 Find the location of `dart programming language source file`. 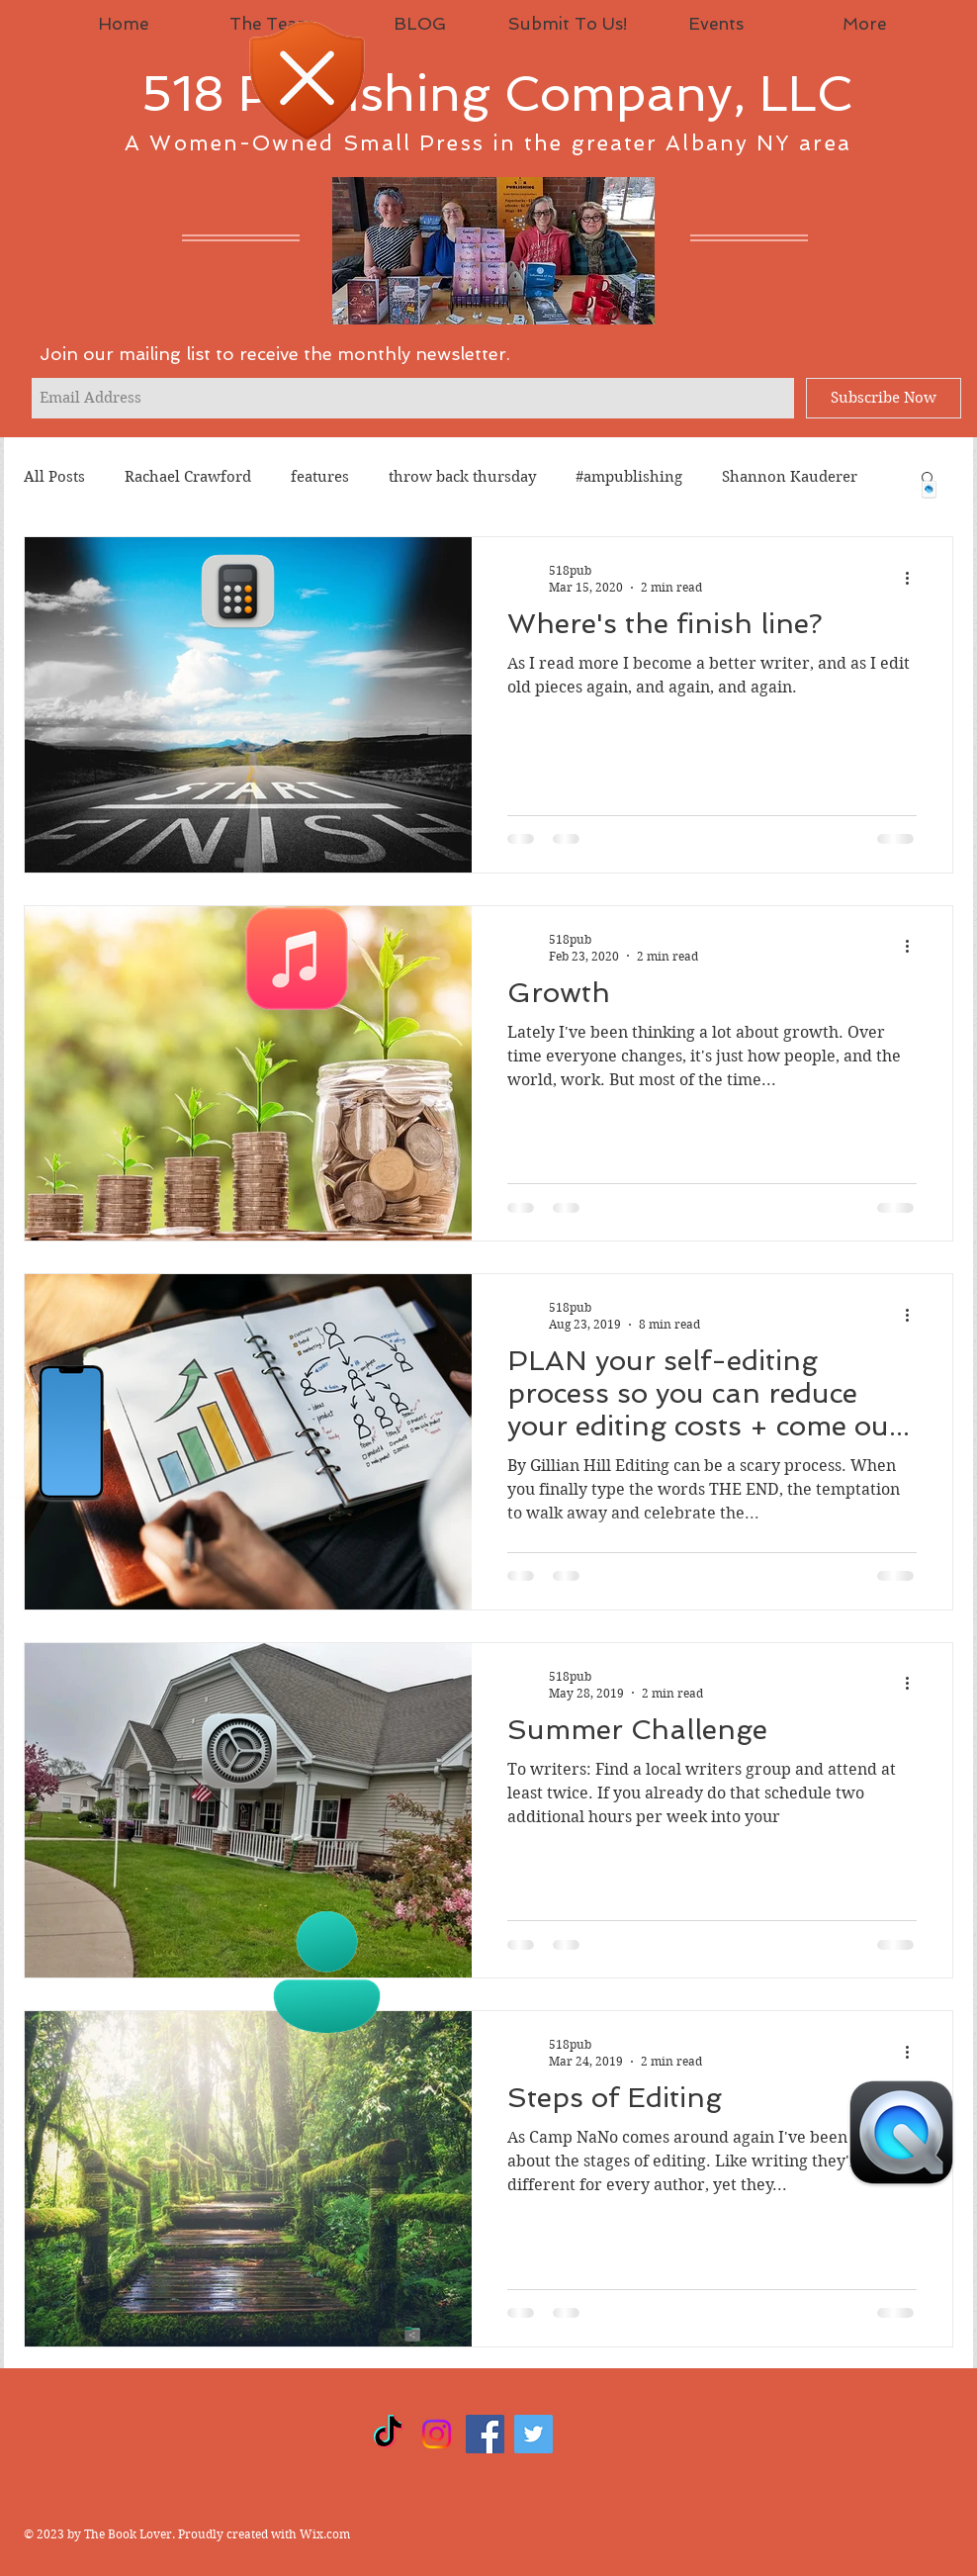

dart programming language source file is located at coordinates (929, 489).